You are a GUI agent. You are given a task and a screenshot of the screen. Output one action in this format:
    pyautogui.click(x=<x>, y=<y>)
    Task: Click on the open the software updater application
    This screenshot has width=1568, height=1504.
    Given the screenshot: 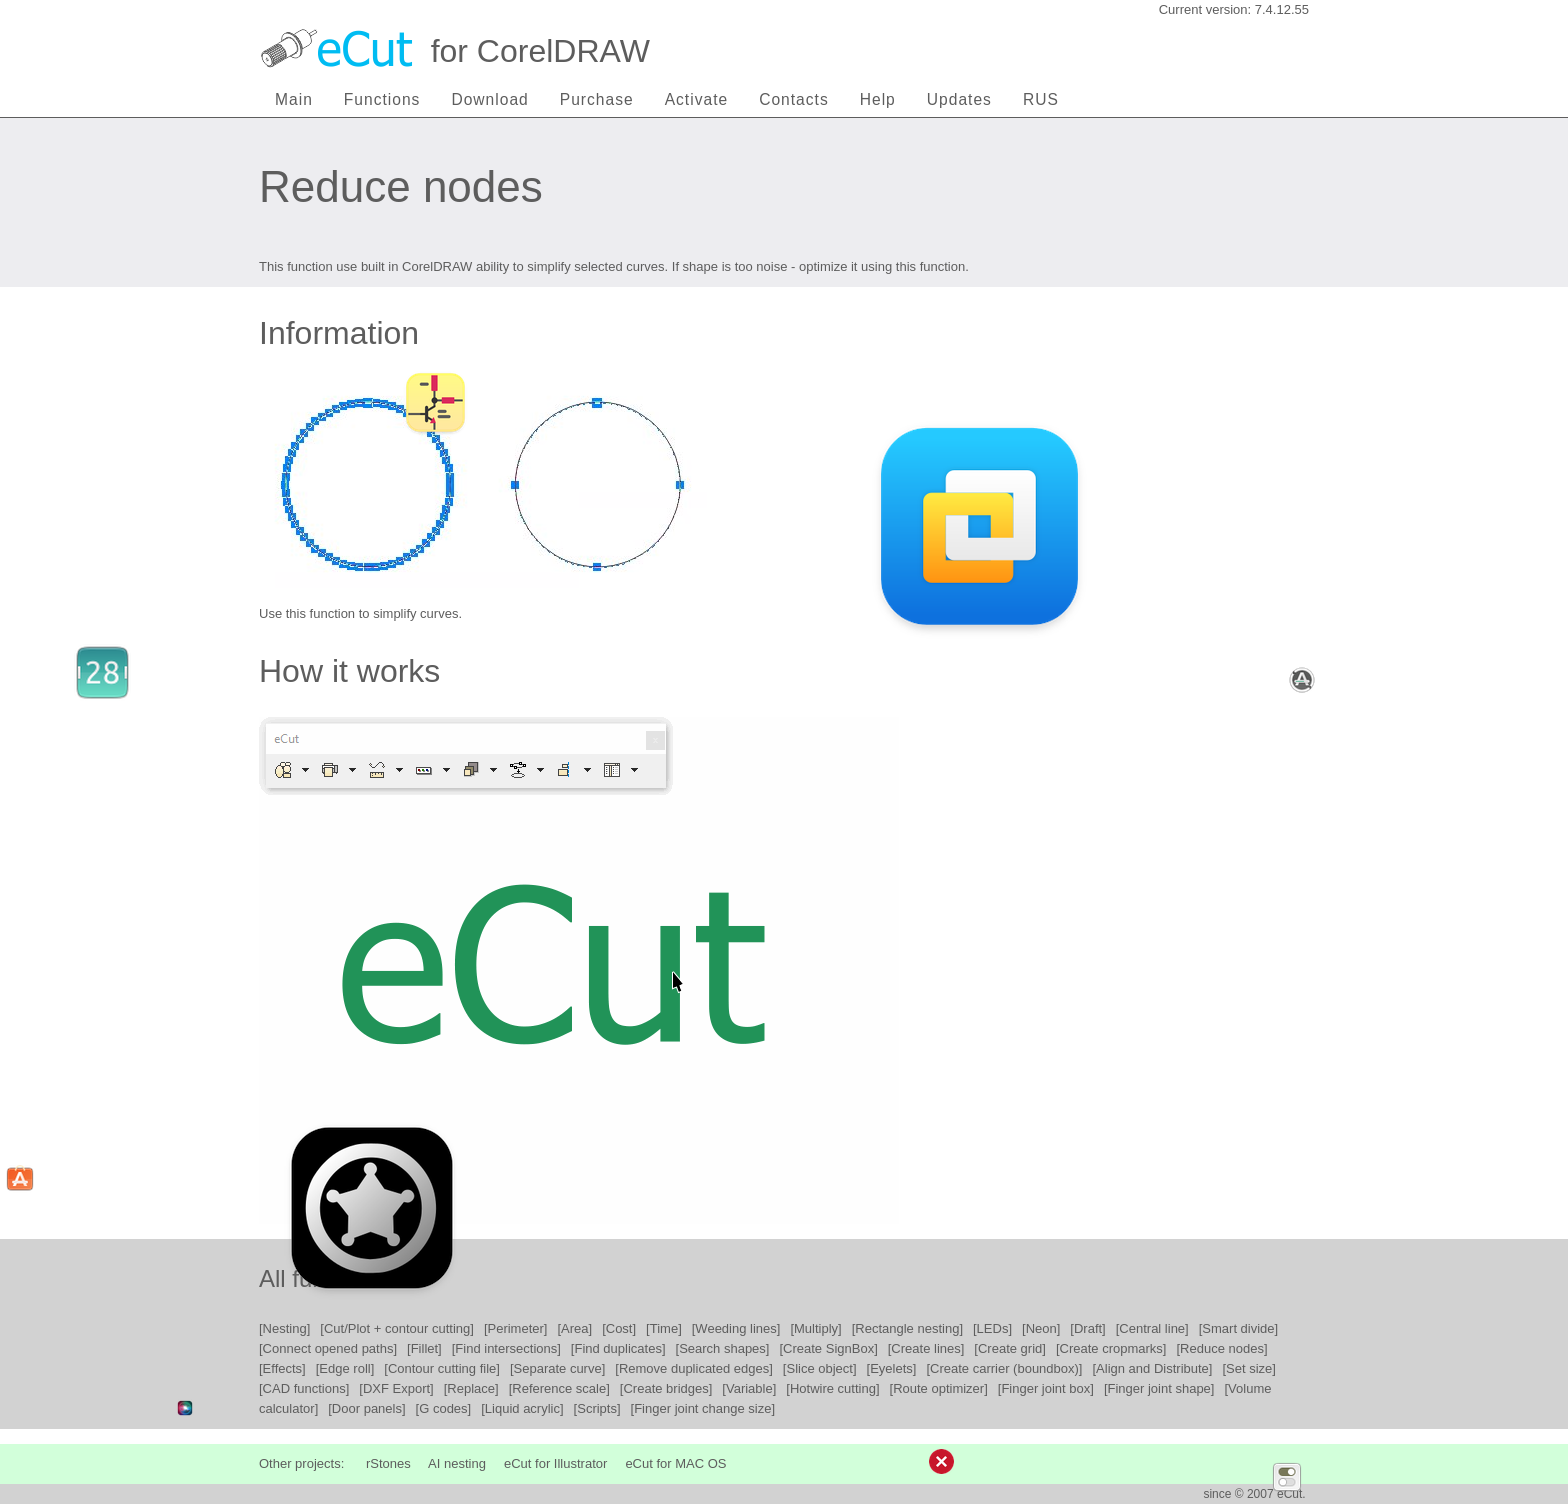 What is the action you would take?
    pyautogui.click(x=1302, y=680)
    